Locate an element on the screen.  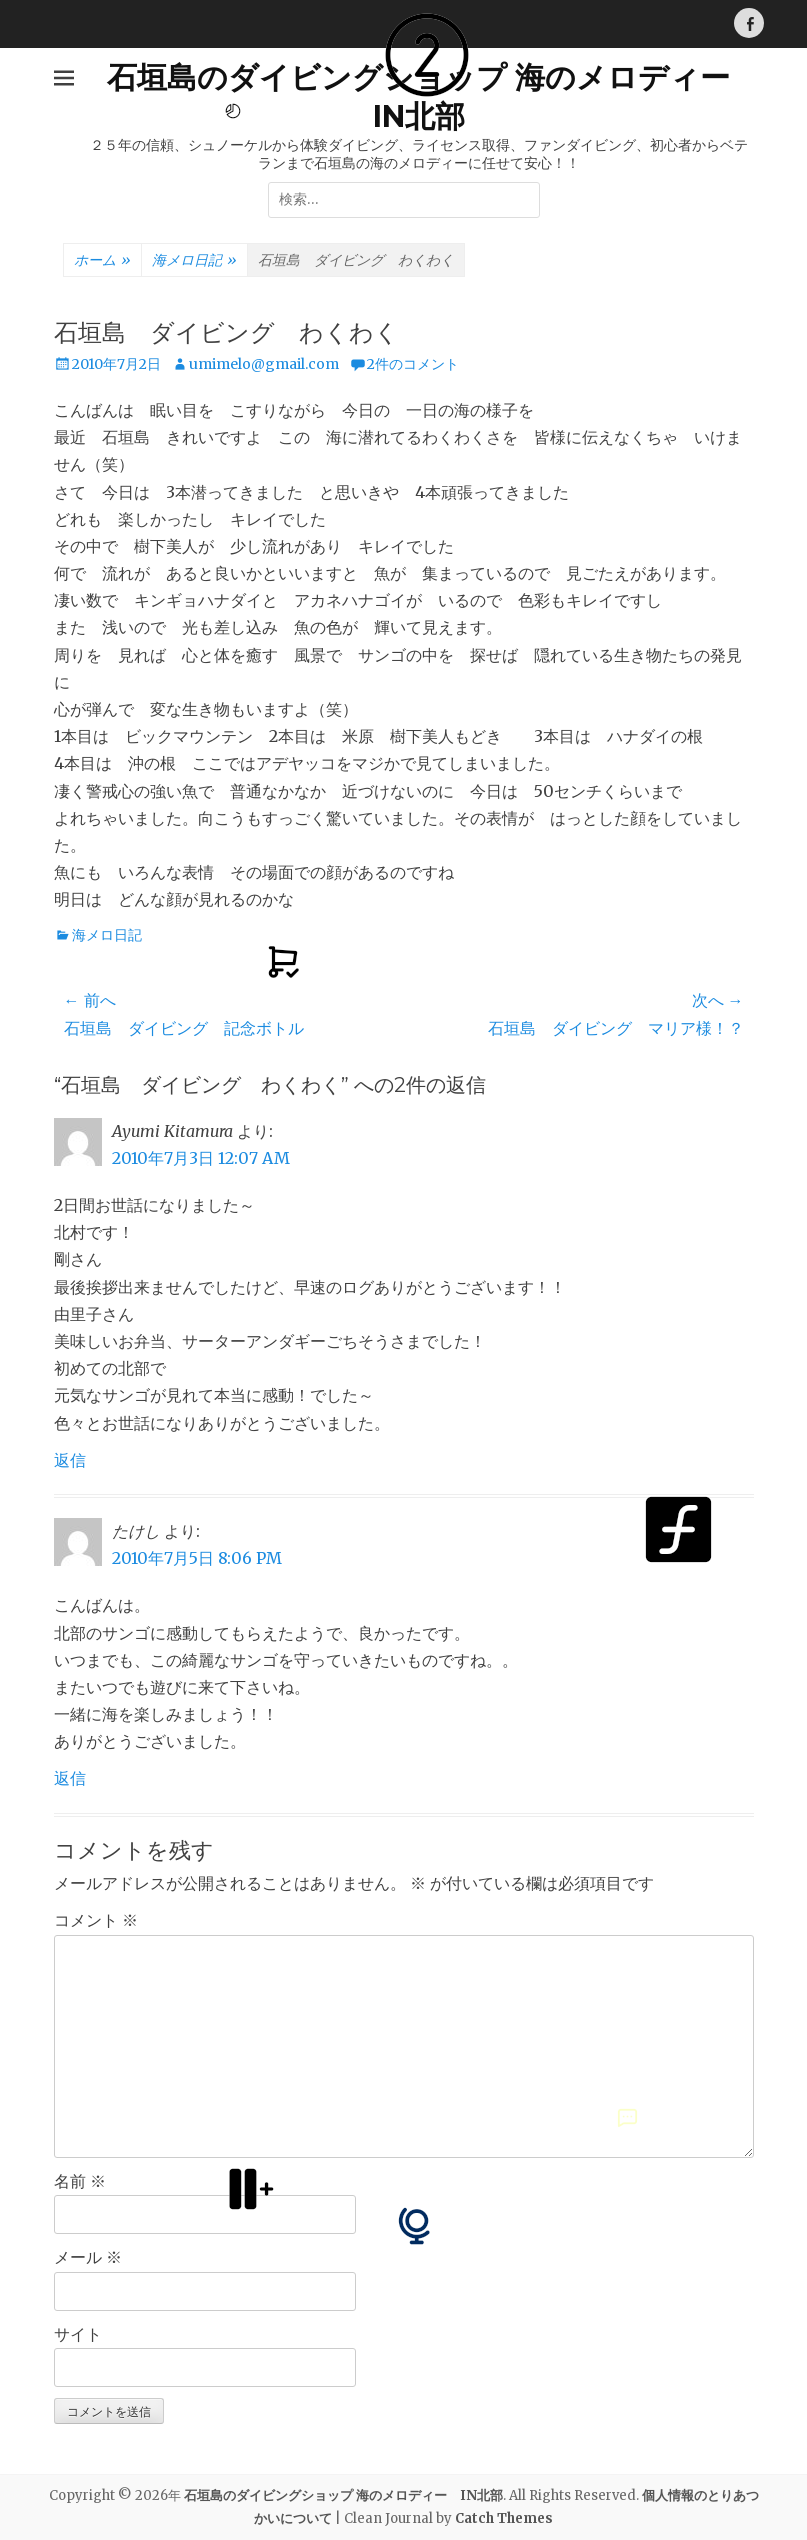
add a new column to the right is located at coordinates (248, 2189).